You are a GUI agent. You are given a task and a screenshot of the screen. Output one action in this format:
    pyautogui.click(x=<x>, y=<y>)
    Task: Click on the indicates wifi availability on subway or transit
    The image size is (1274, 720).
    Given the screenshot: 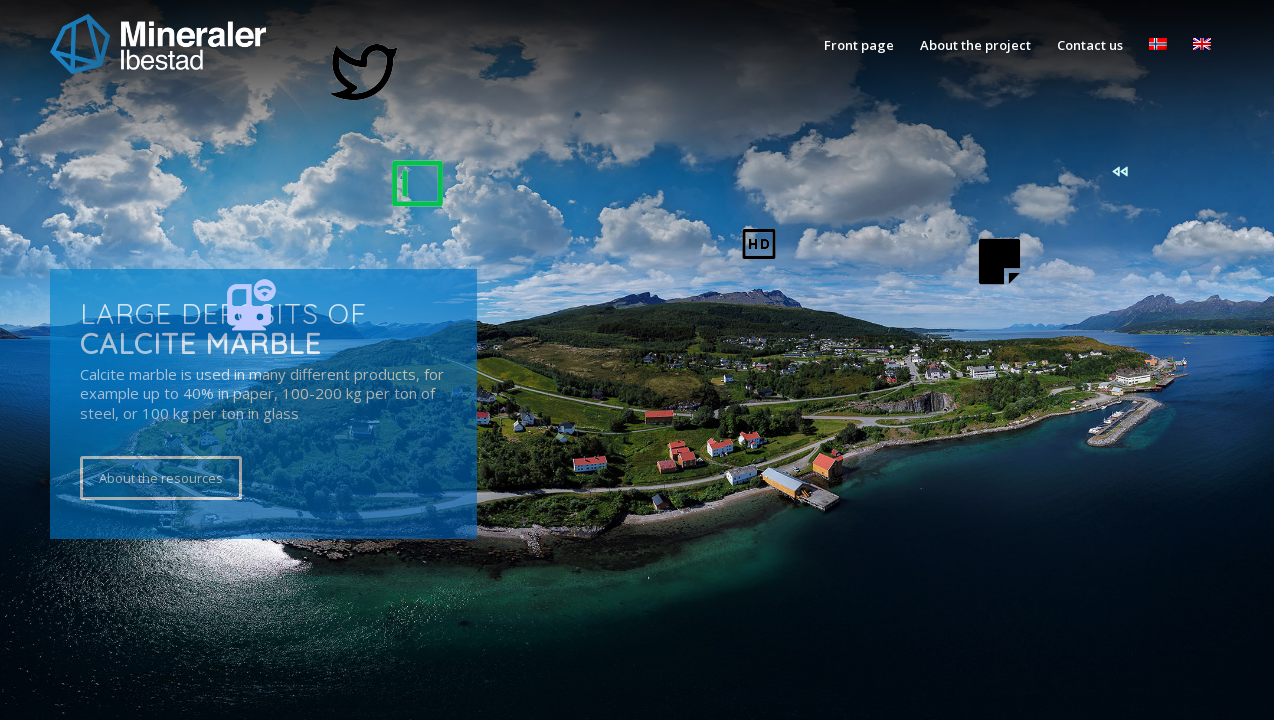 What is the action you would take?
    pyautogui.click(x=249, y=306)
    